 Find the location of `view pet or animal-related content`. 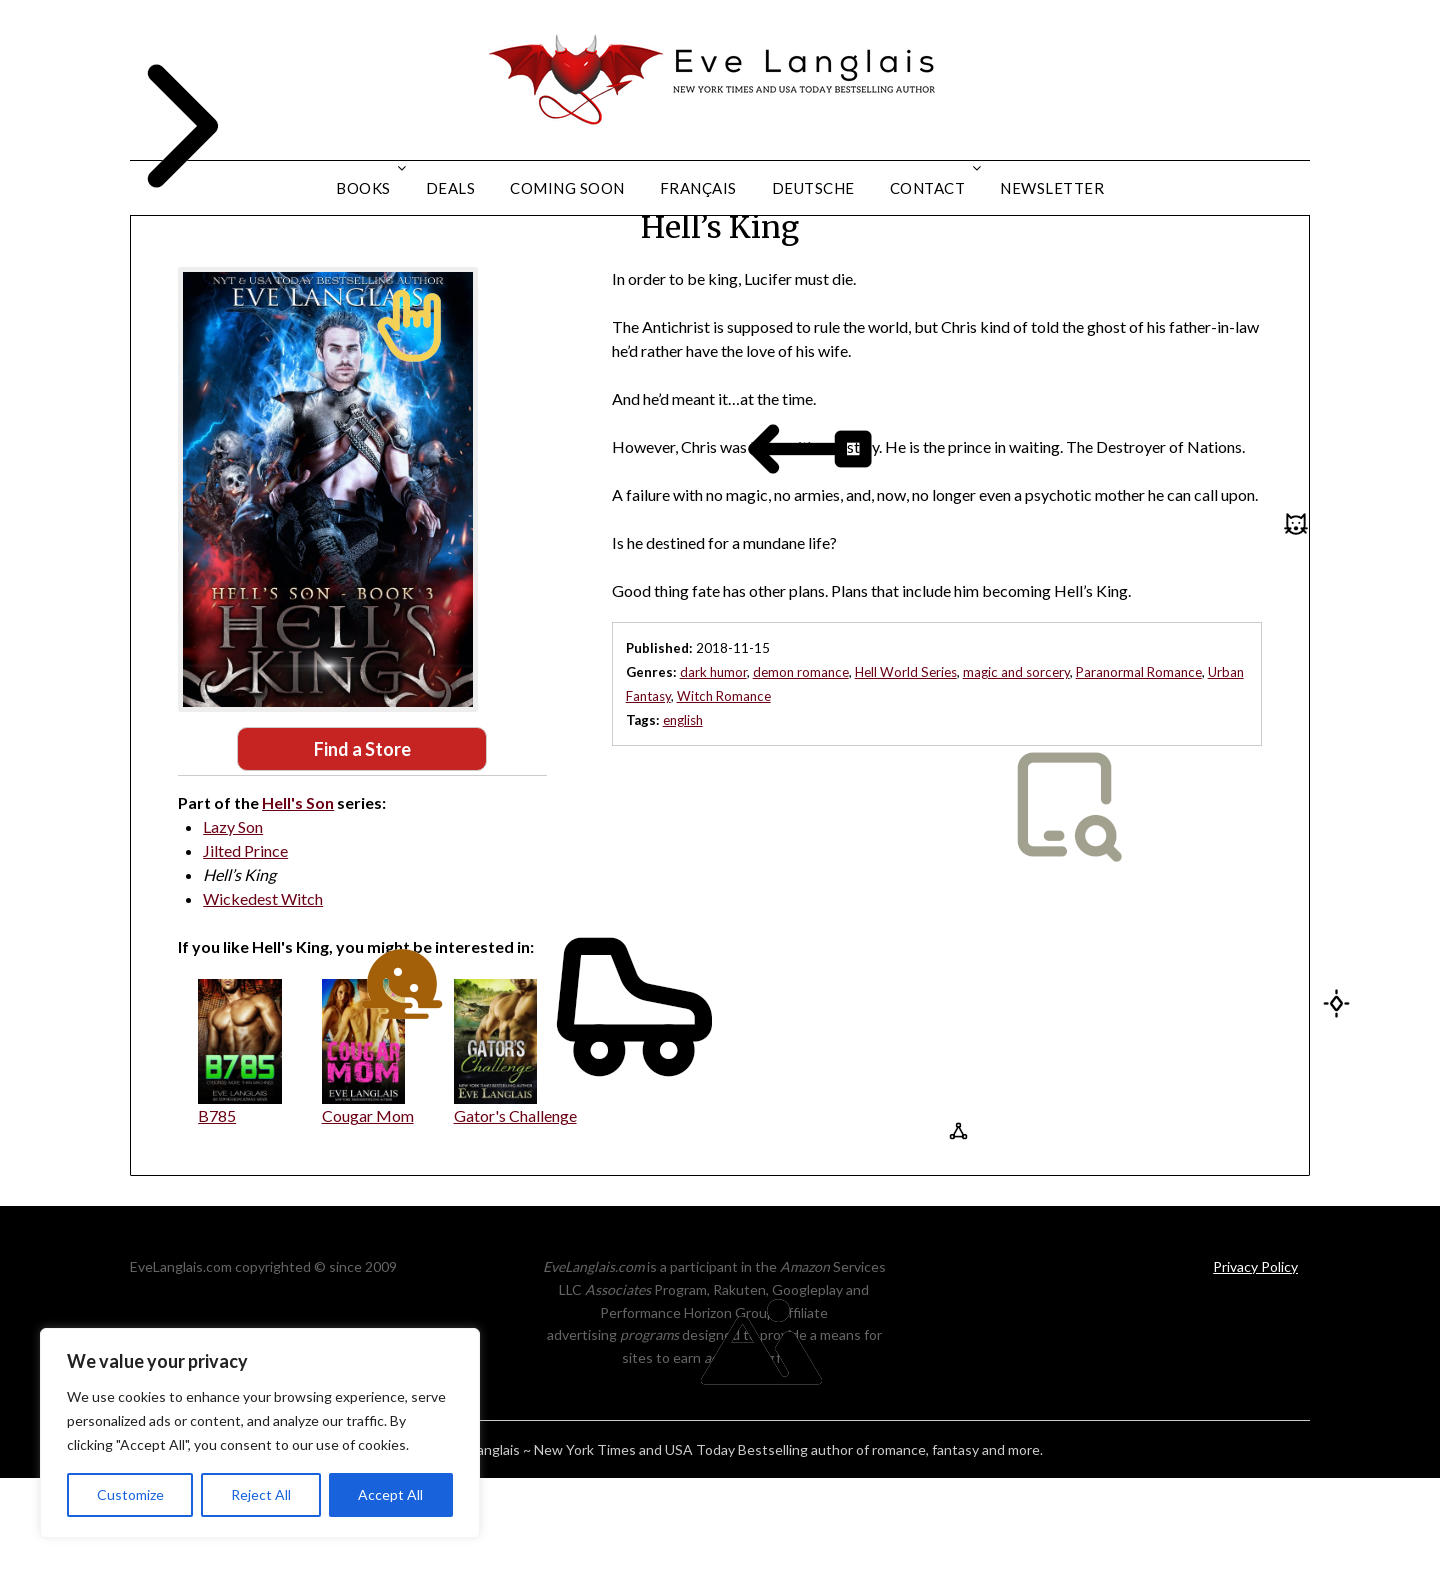

view pet or animal-related content is located at coordinates (1296, 524).